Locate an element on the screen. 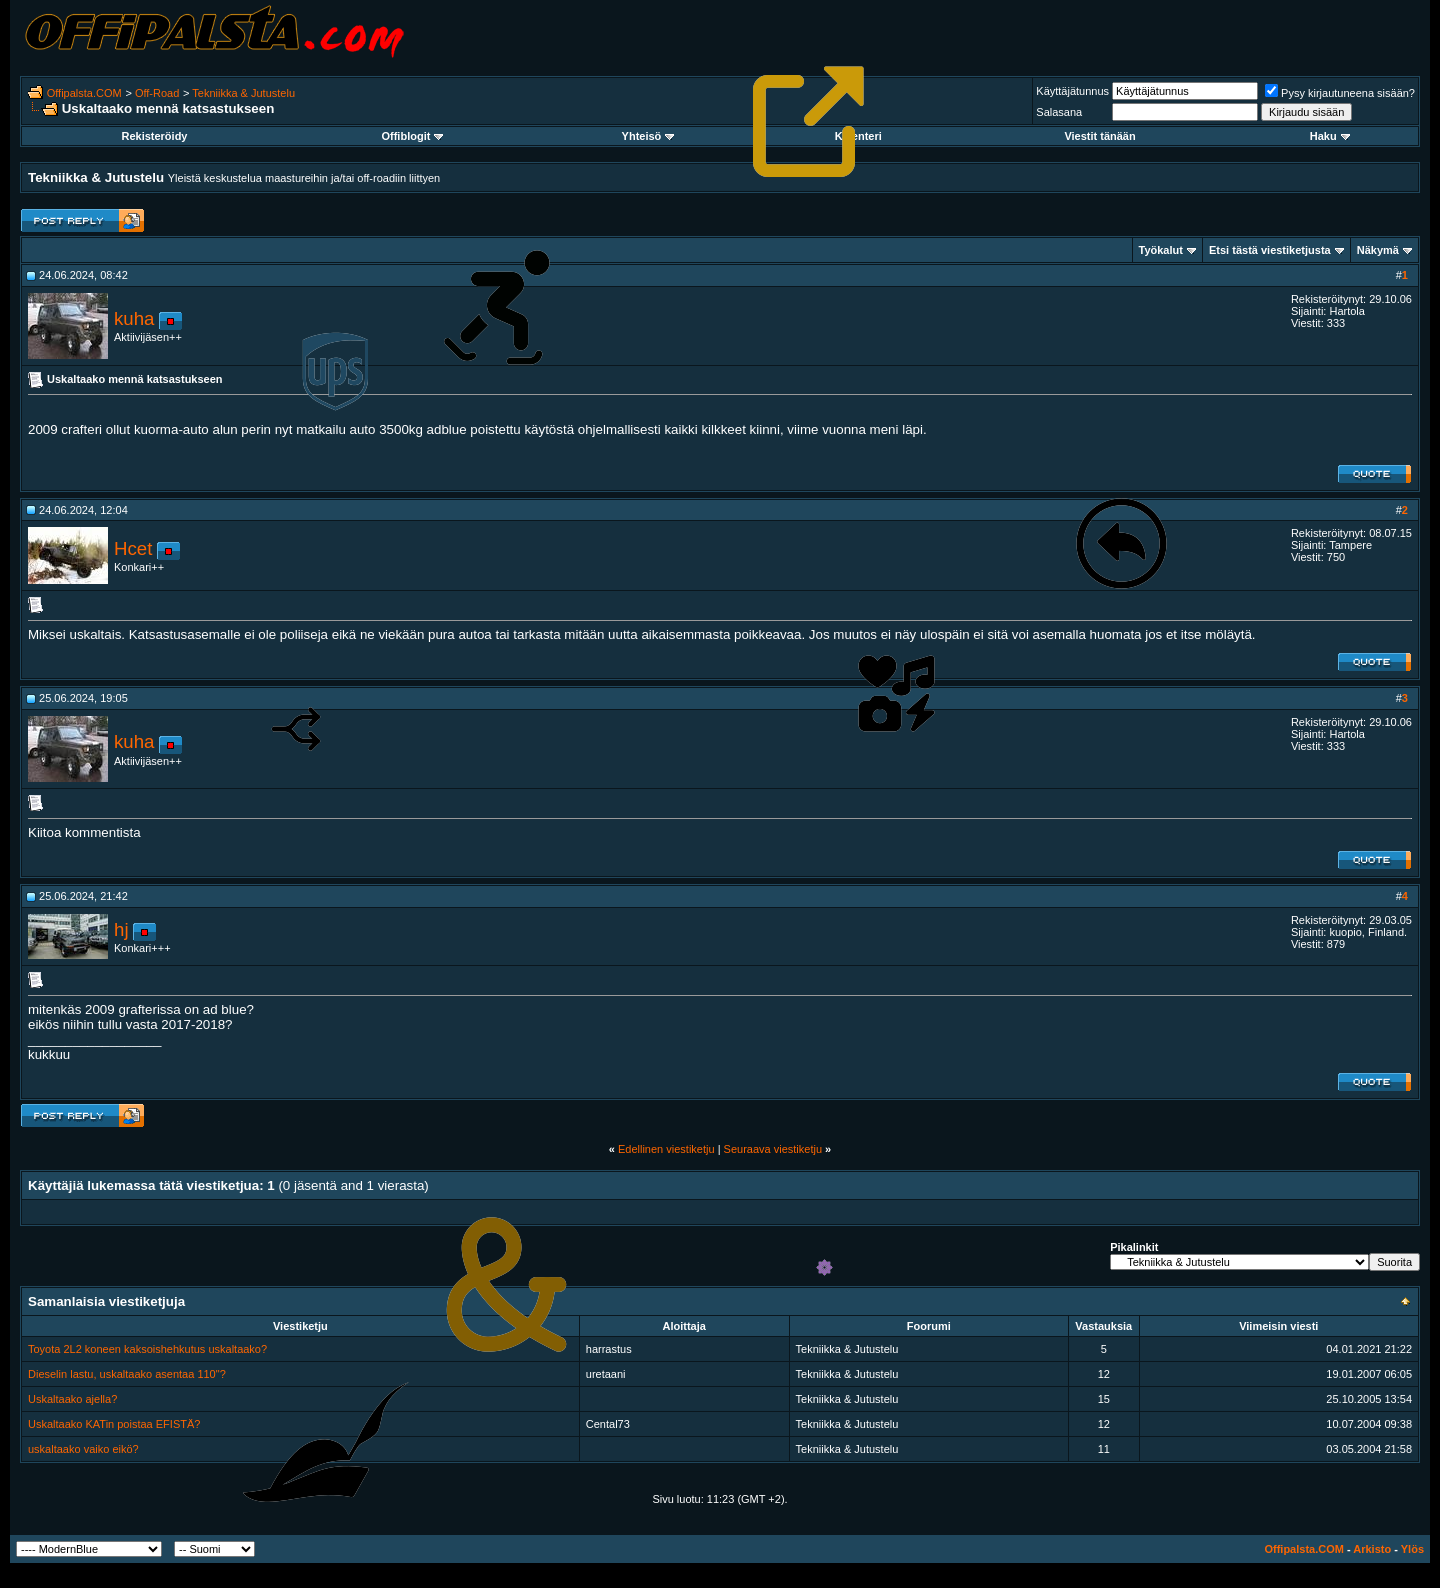 This screenshot has width=1440, height=1588. insert an ampersand symbol or special character is located at coordinates (506, 1284).